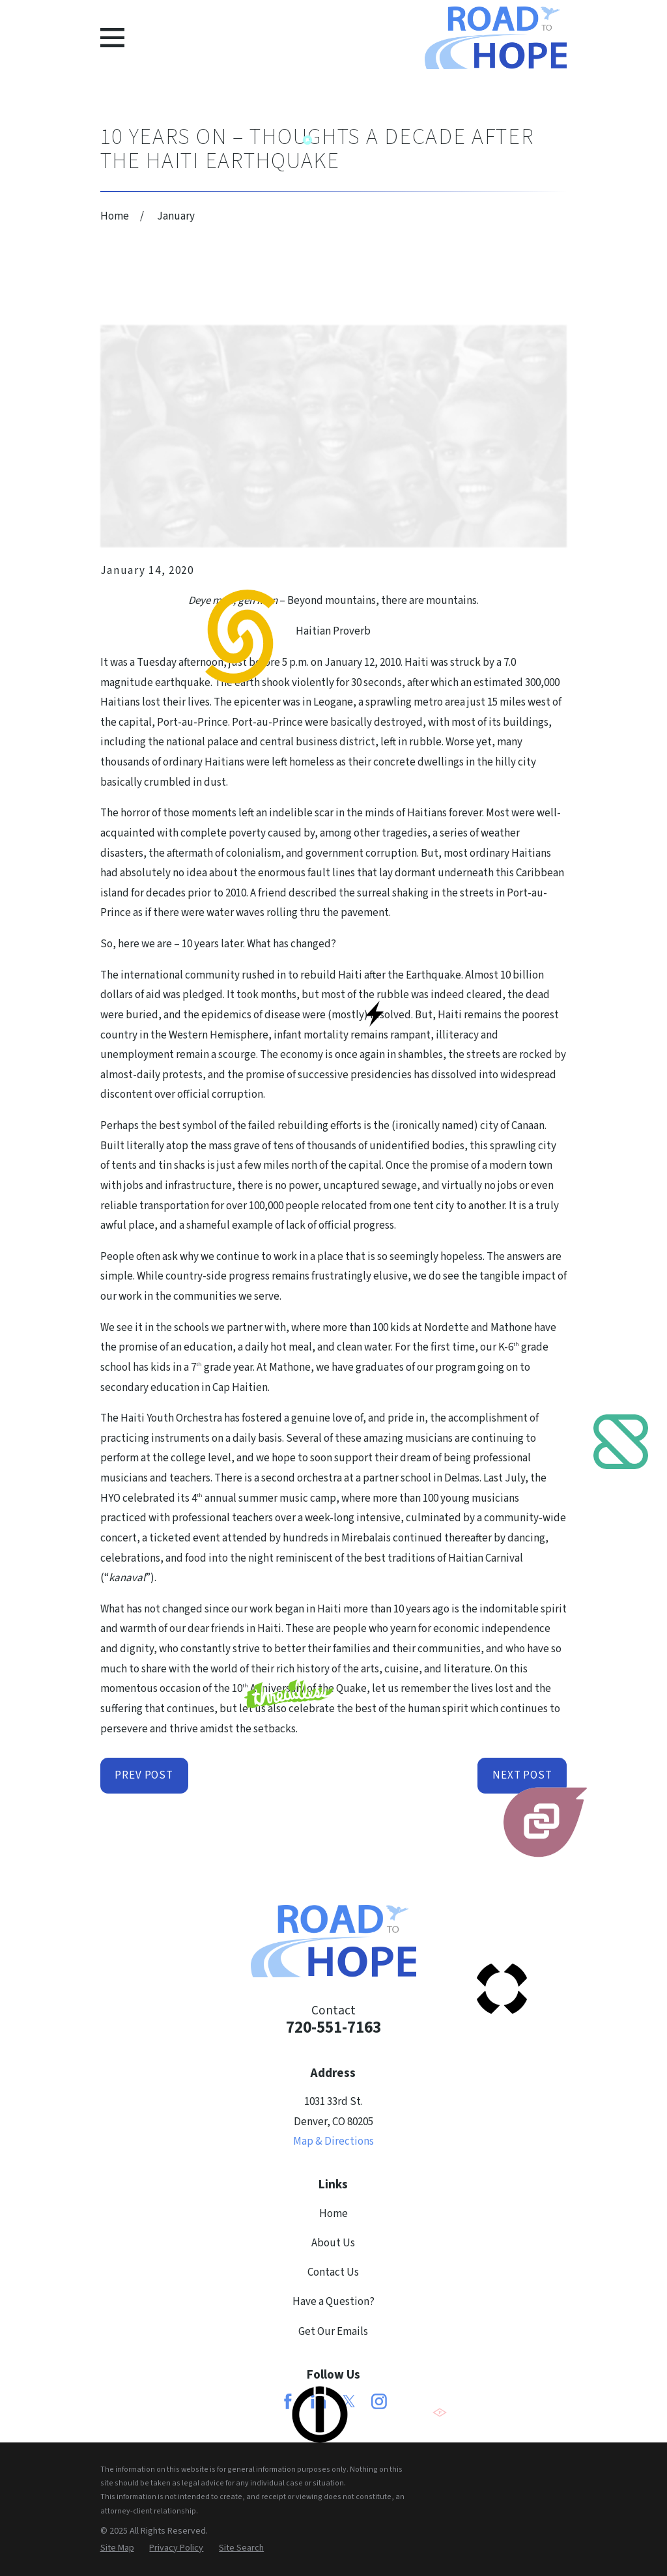 This screenshot has width=667, height=2576. I want to click on powers brand logo, so click(440, 2412).